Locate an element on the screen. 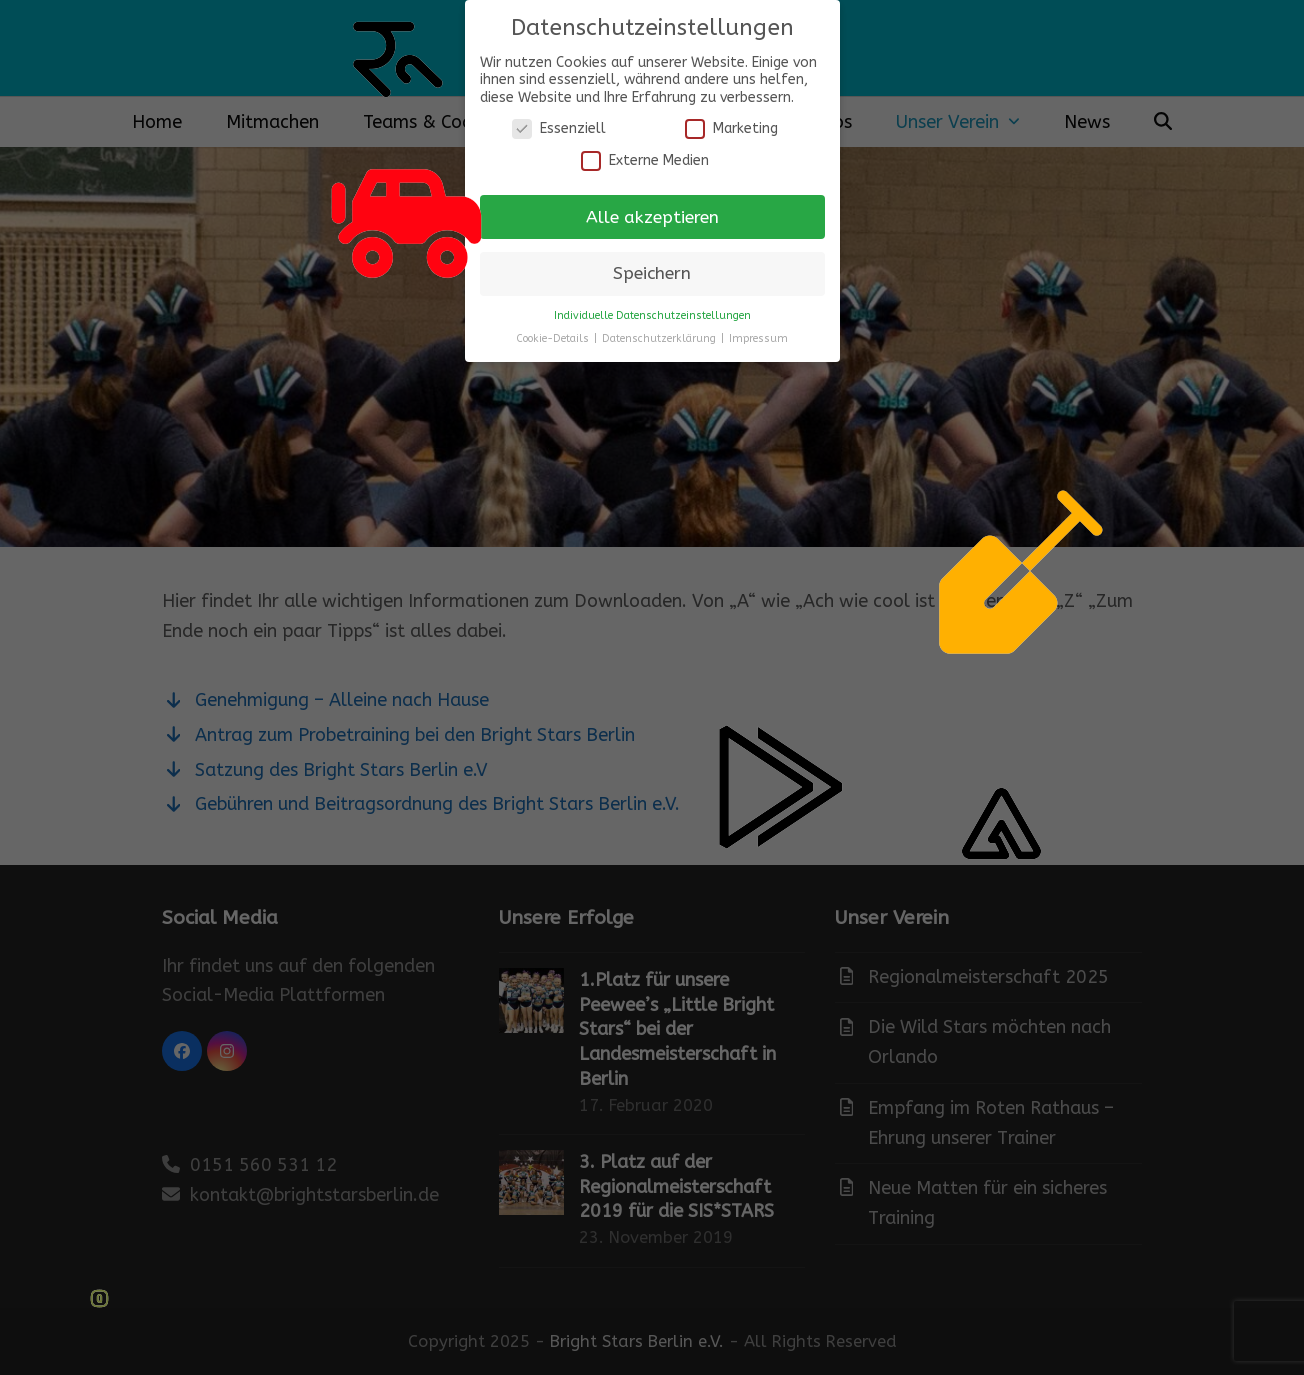  gardening or landscaping tools is located at coordinates (1018, 575).